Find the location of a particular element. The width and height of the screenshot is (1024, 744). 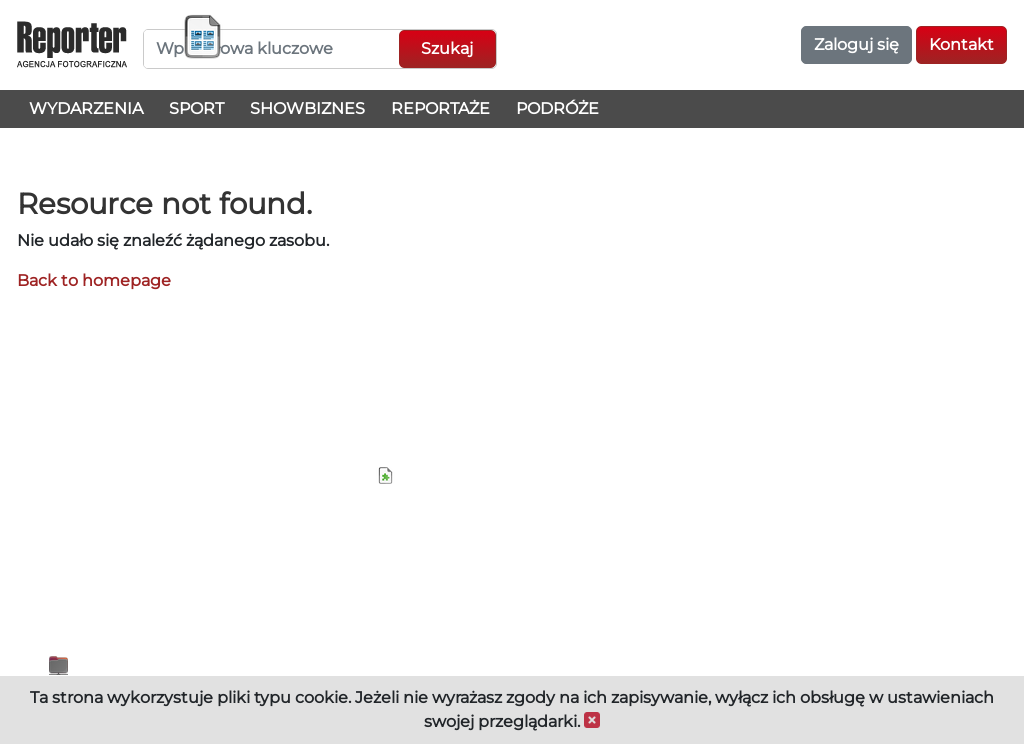

openoffice or libreoffice extension file is located at coordinates (385, 475).